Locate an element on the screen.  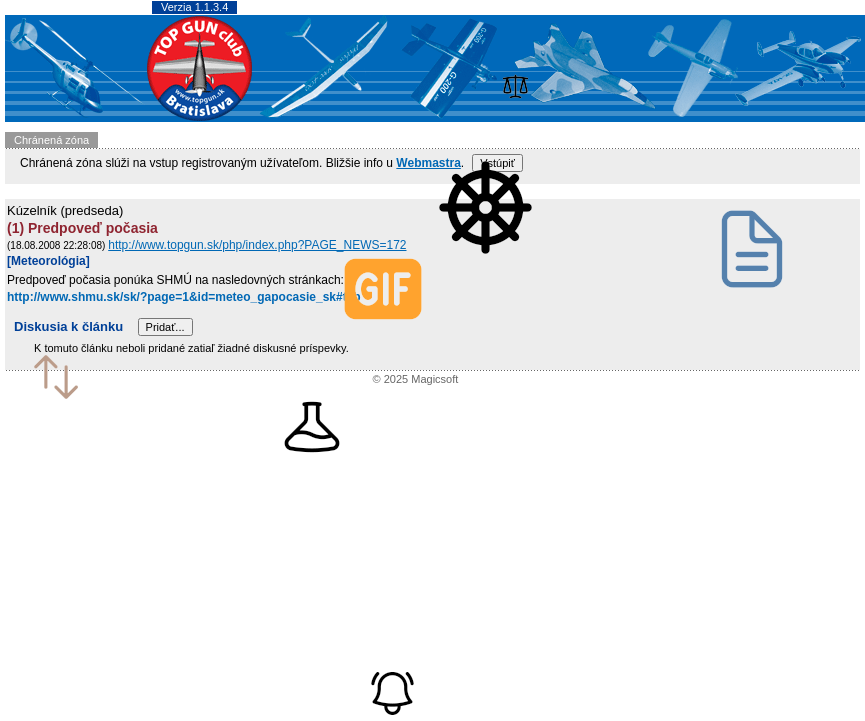
view document details is located at coordinates (752, 249).